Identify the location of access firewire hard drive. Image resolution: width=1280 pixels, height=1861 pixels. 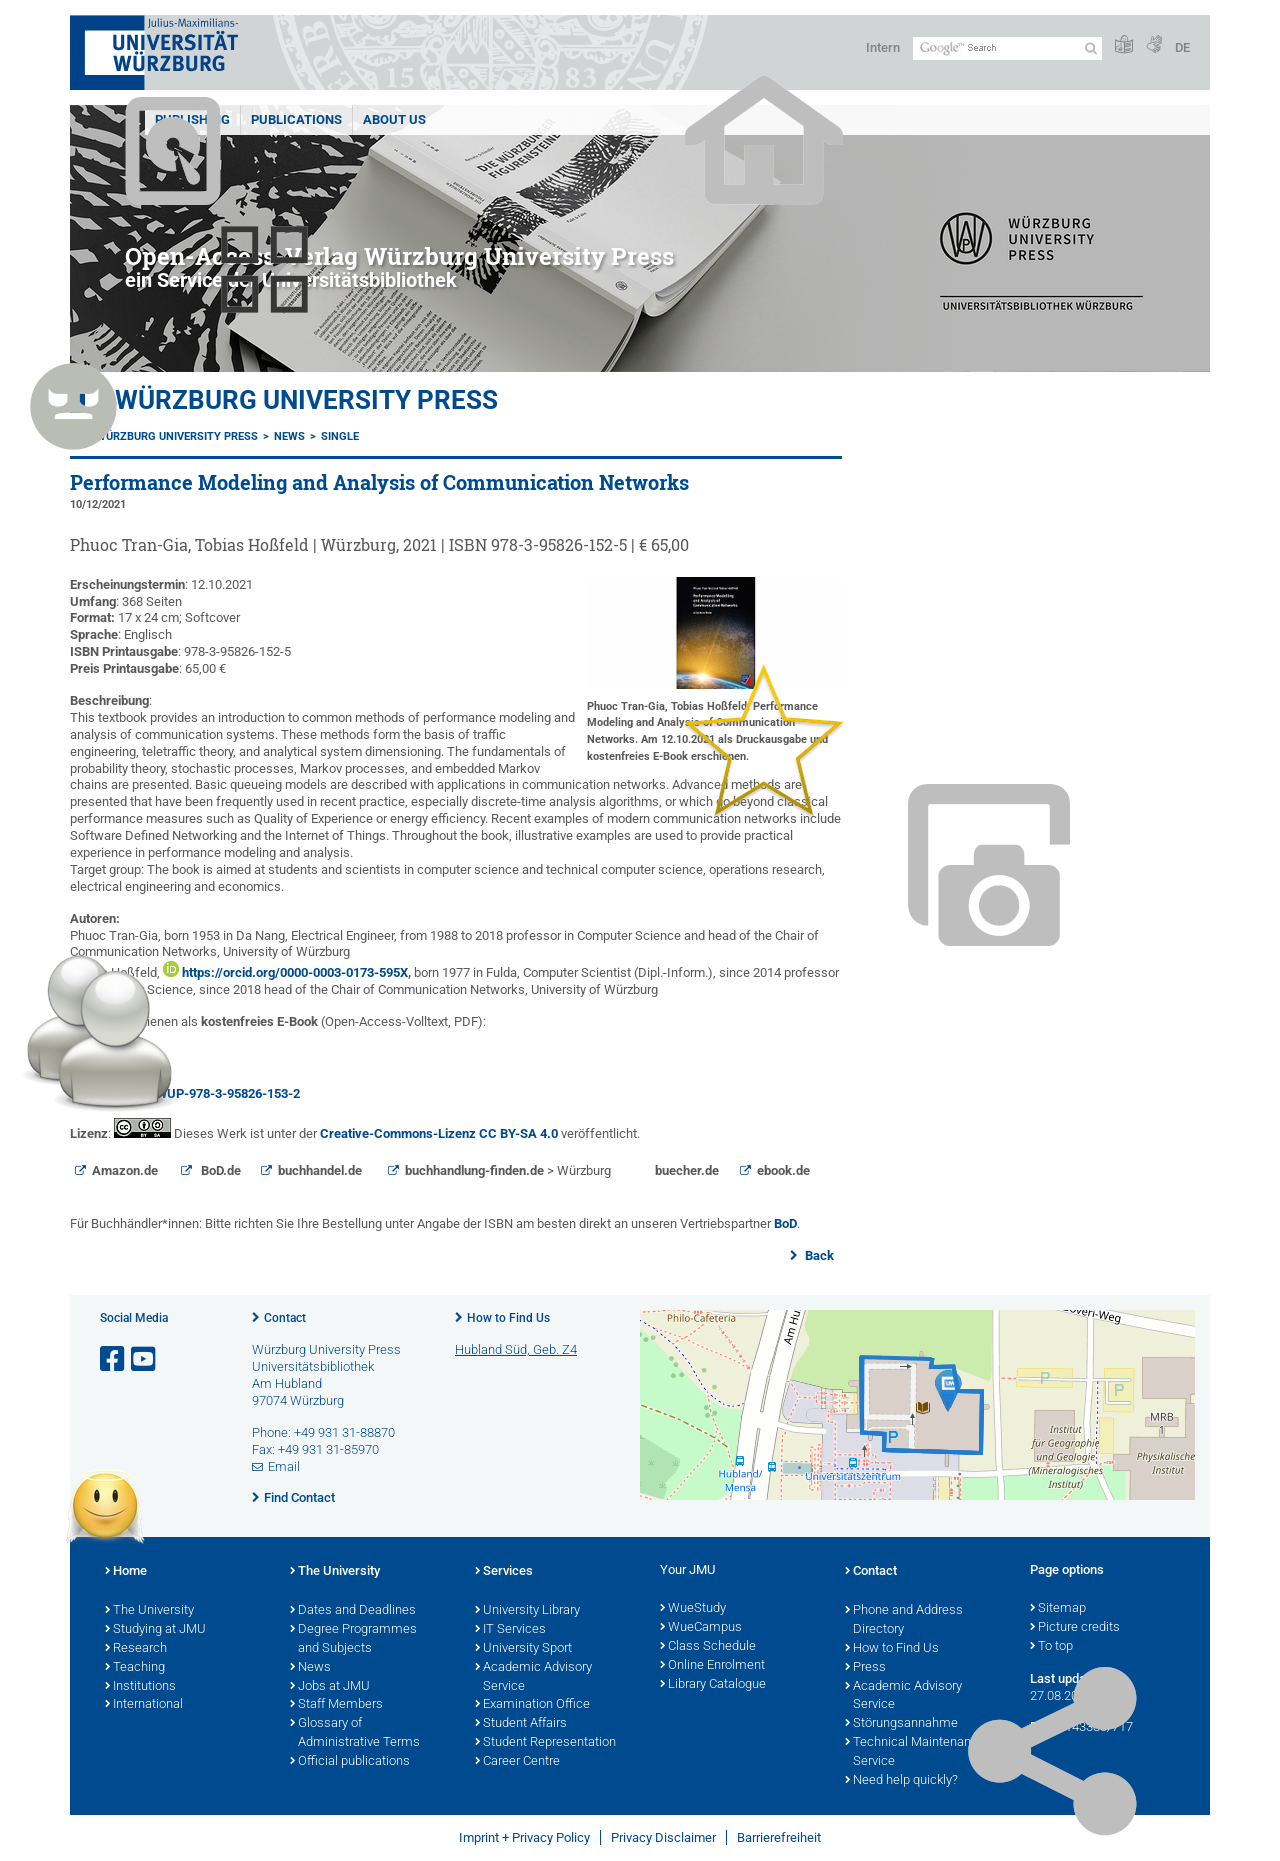
(173, 151).